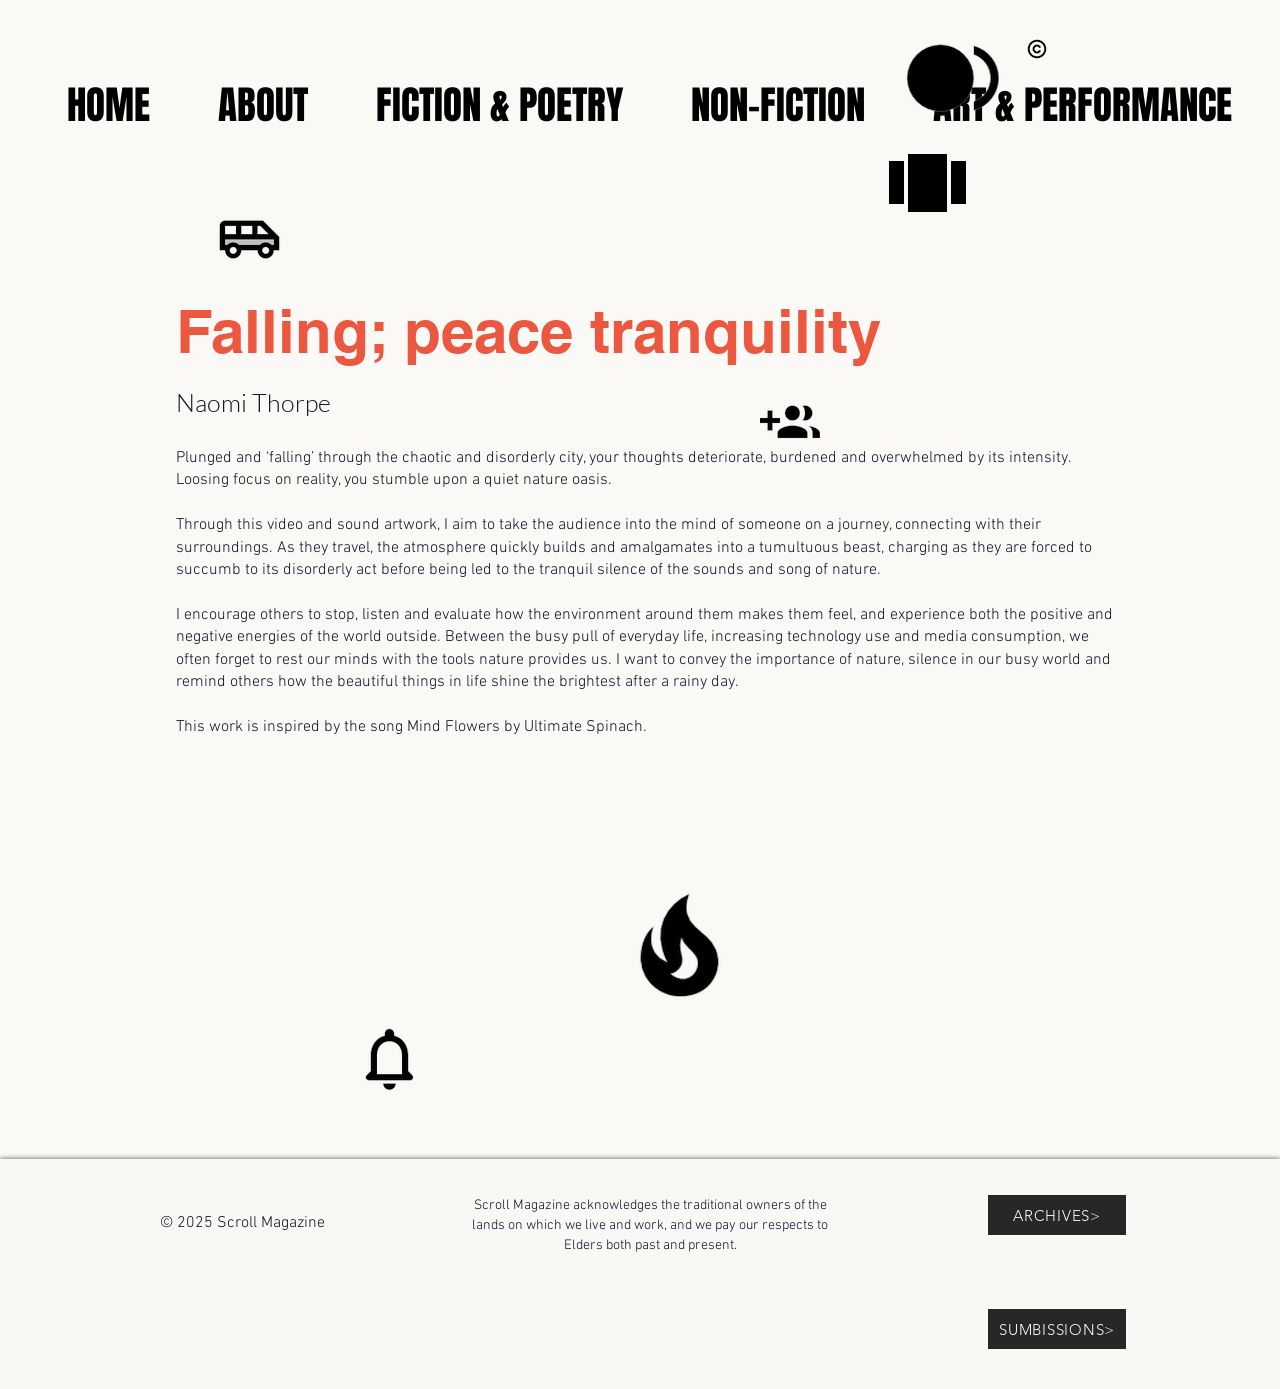 This screenshot has width=1280, height=1389. Describe the element at coordinates (249, 239) in the screenshot. I see `access airport shuttle services` at that location.